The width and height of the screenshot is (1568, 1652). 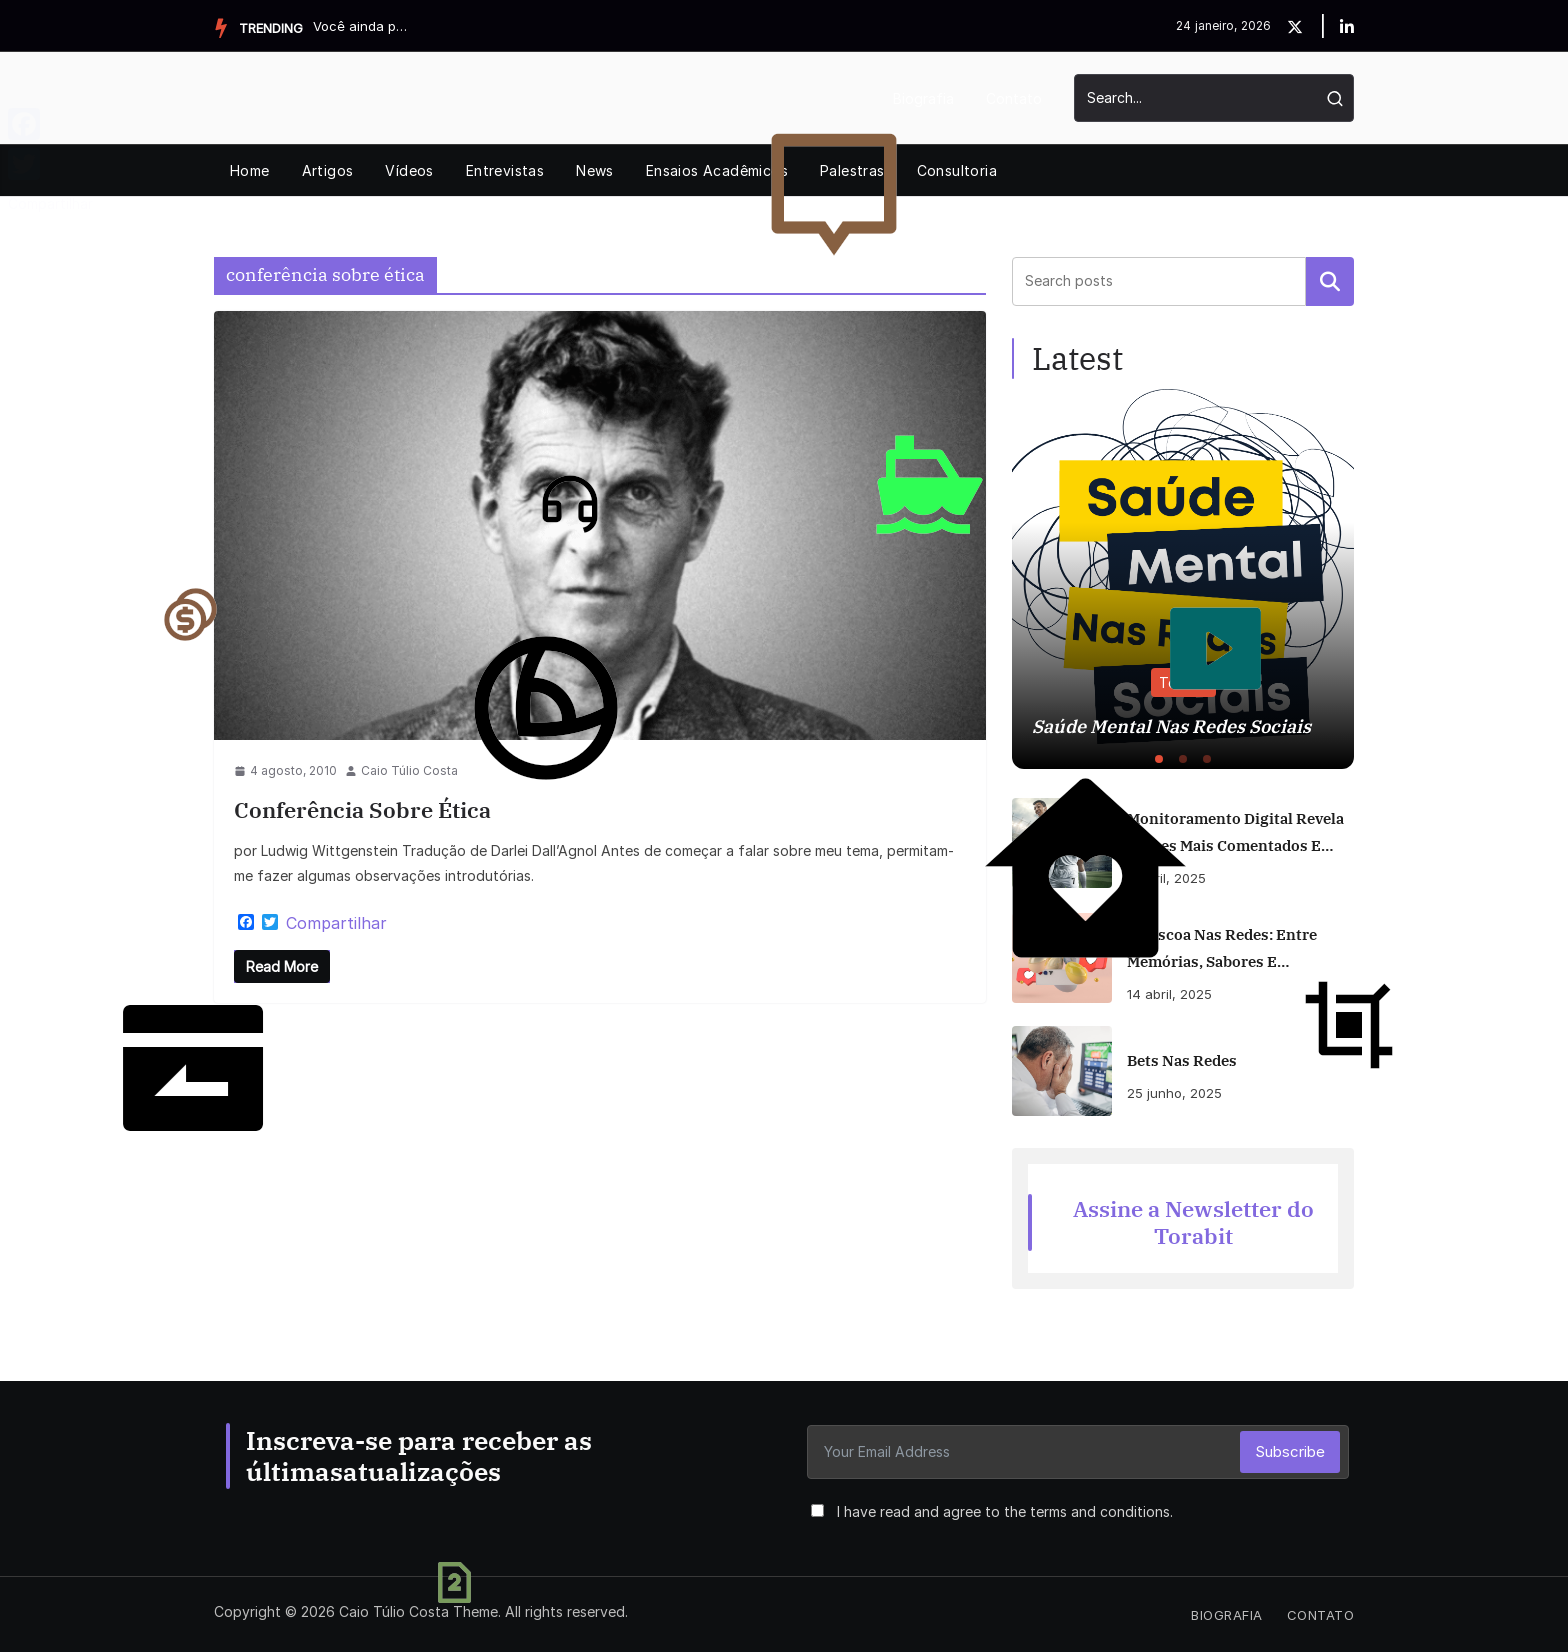 I want to click on CoreOS logo, so click(x=546, y=708).